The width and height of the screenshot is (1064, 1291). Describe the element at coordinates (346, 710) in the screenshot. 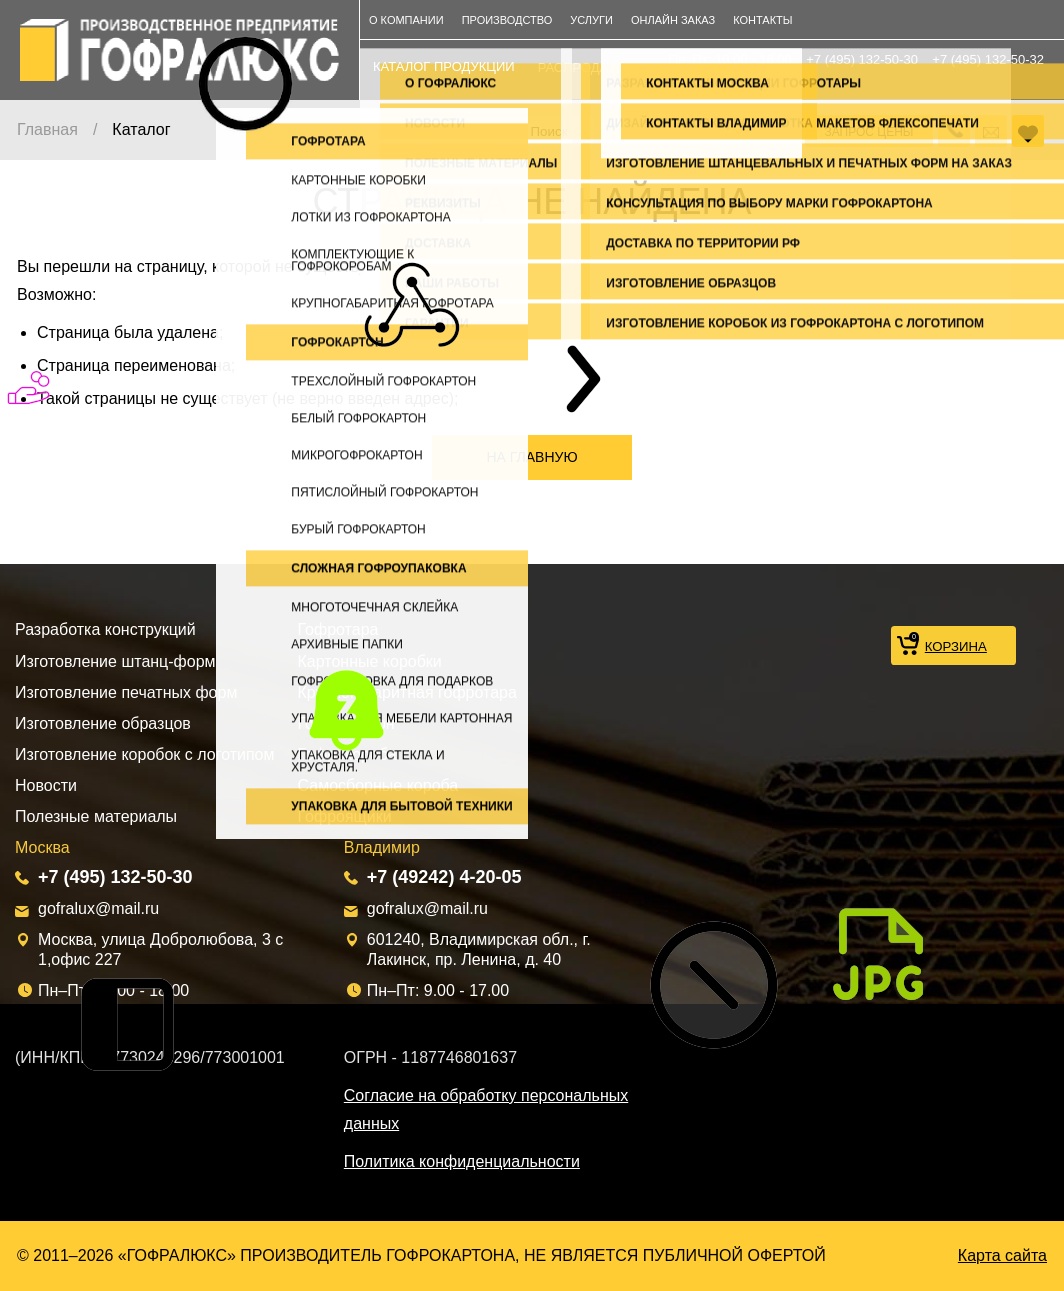

I see `mute notifications or enable do not disturb mode` at that location.